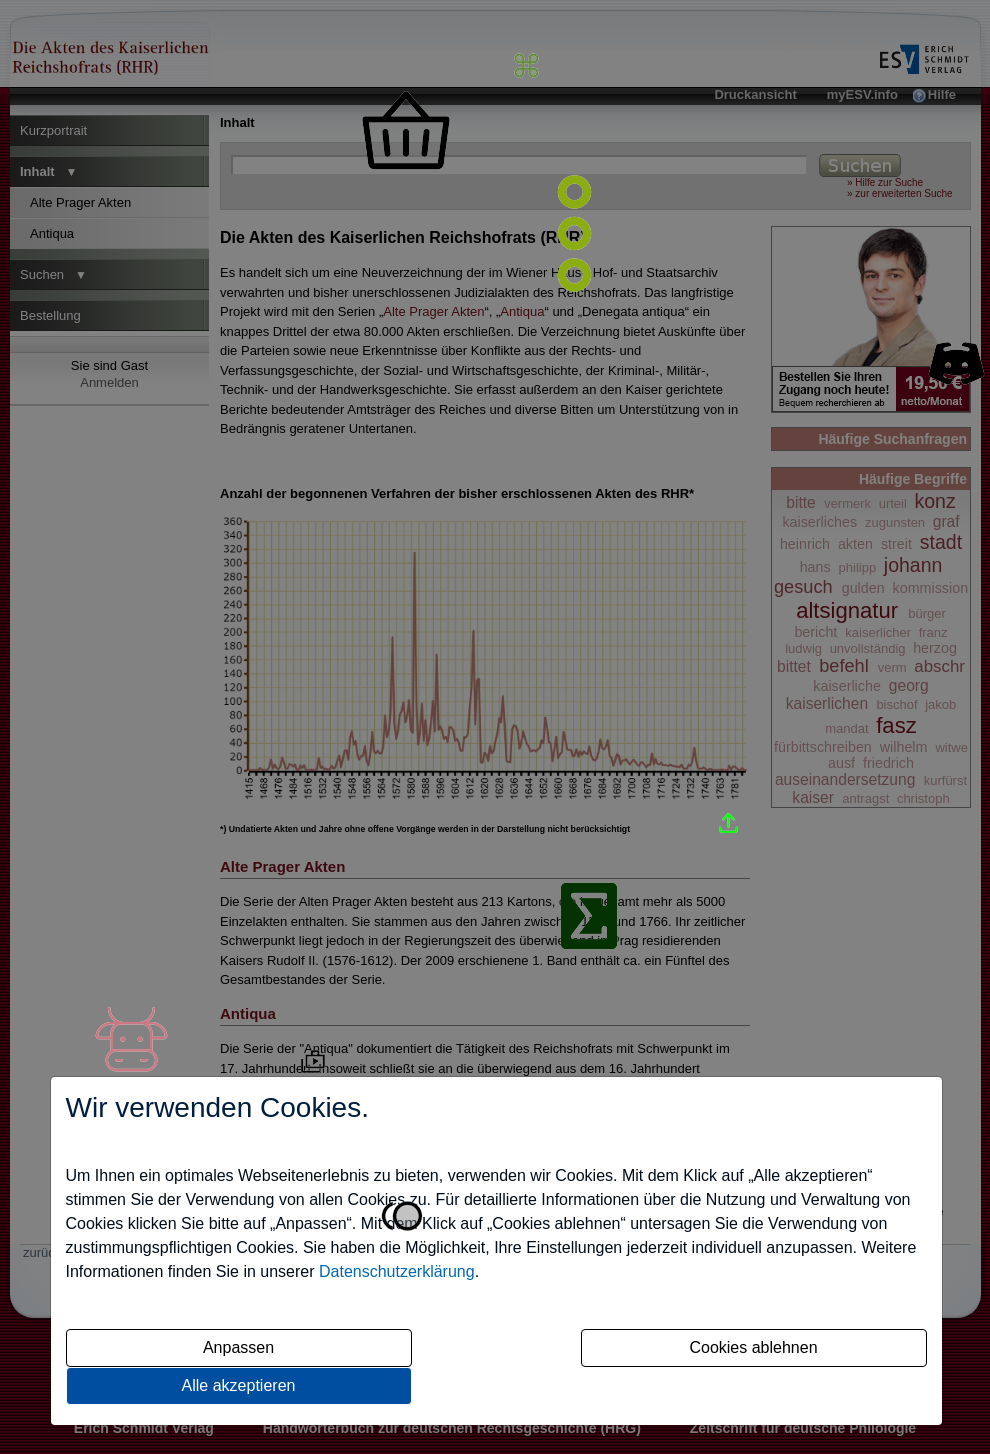 Image resolution: width=990 pixels, height=1454 pixels. What do you see at coordinates (574, 233) in the screenshot?
I see `open more options menu` at bounding box center [574, 233].